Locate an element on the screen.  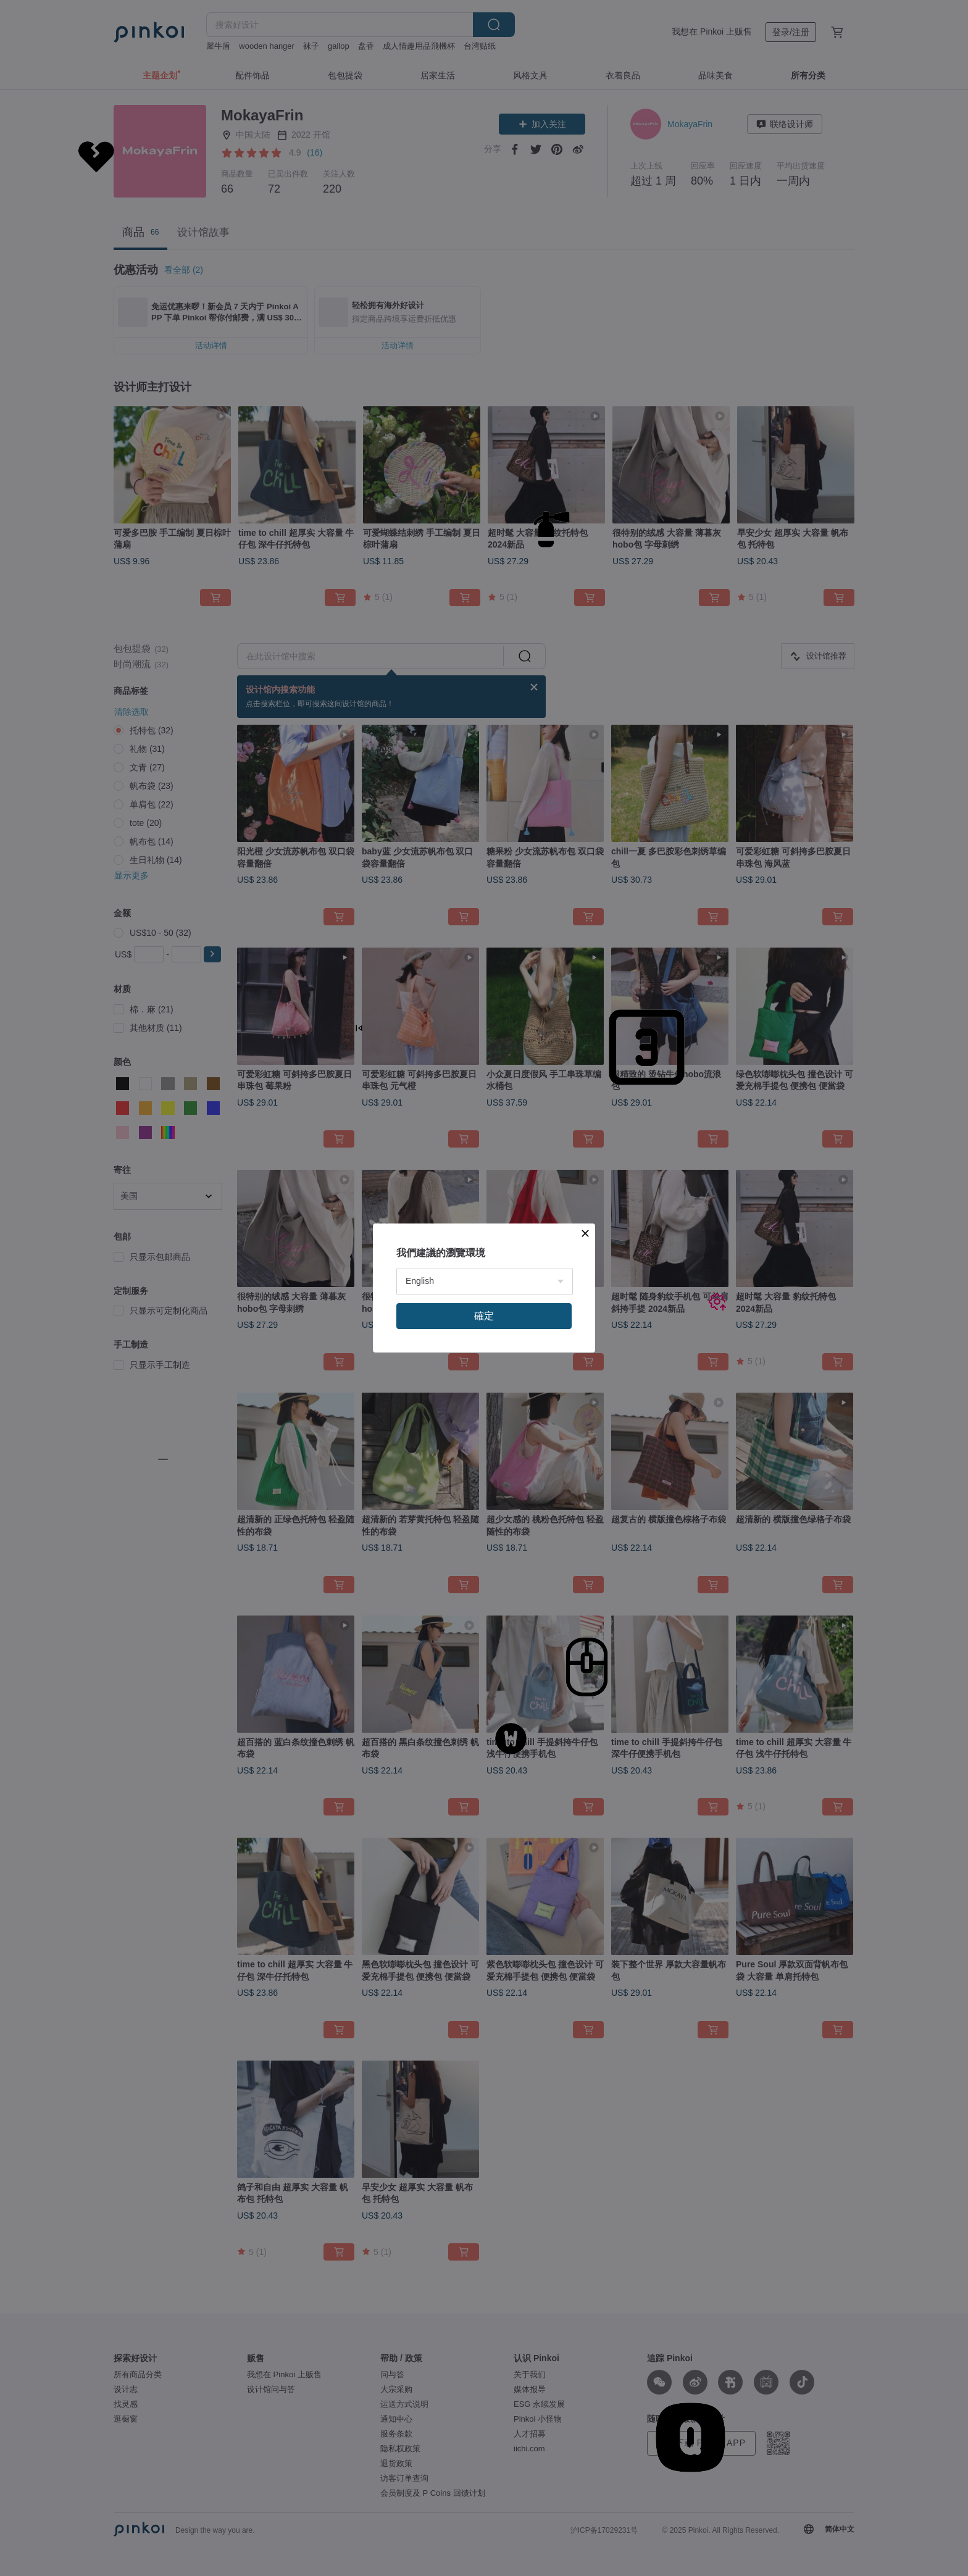
upgrade or update settings is located at coordinates (717, 1301).